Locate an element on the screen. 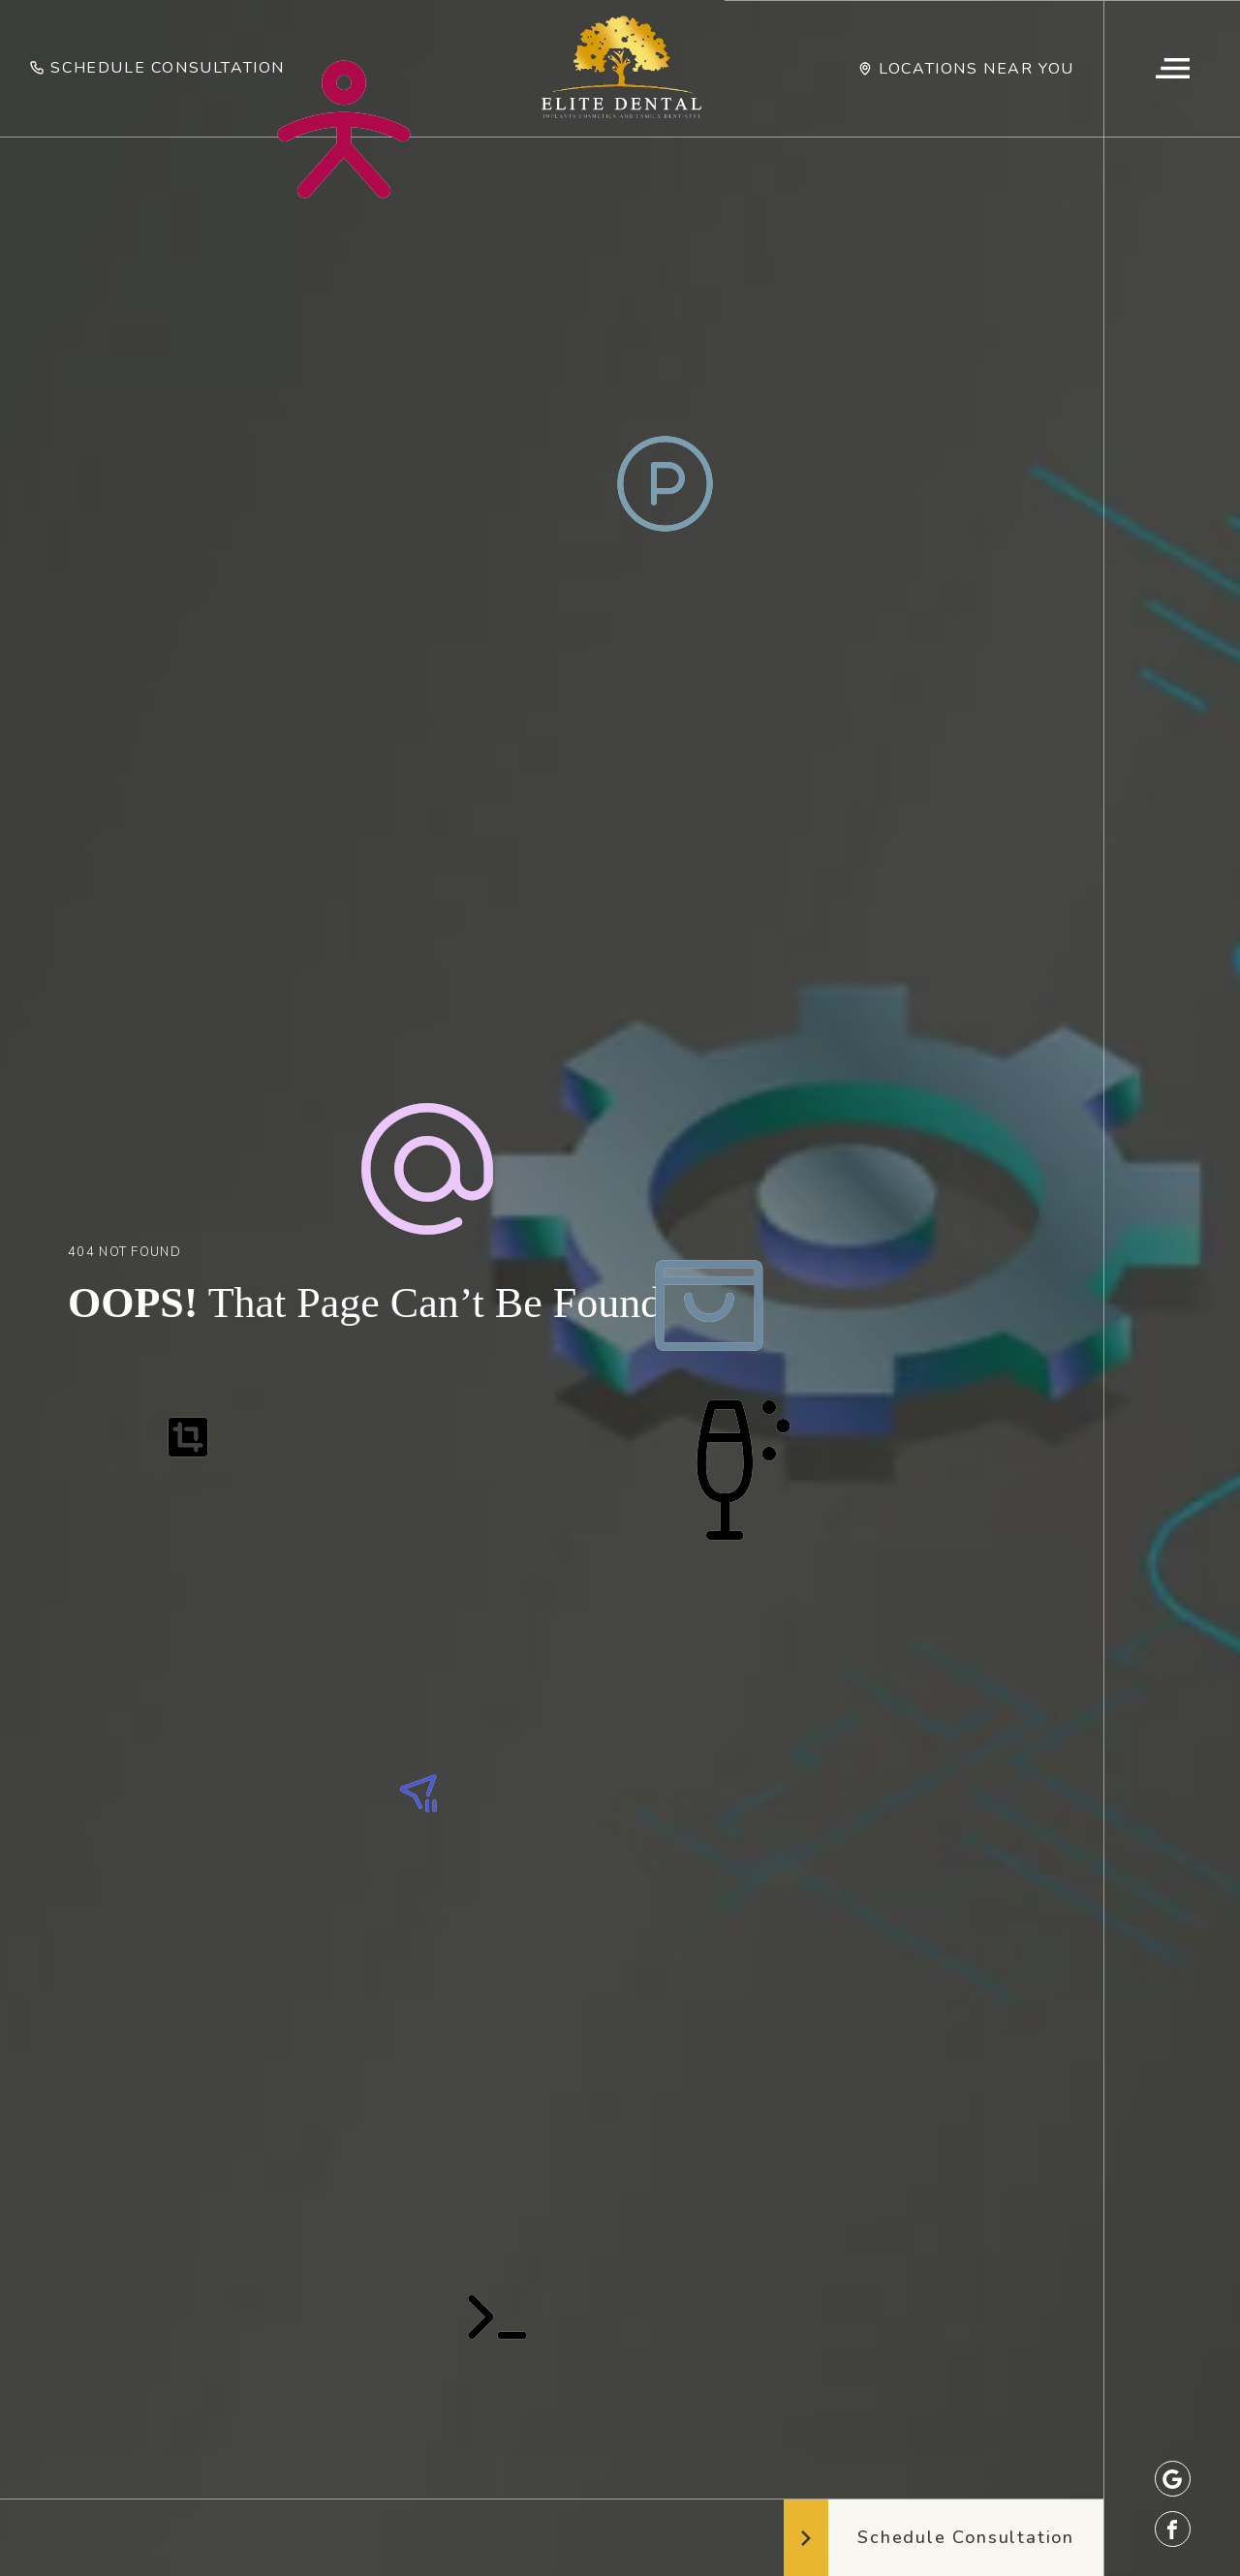 This screenshot has width=1240, height=2576. parking location or availability indicator is located at coordinates (665, 483).